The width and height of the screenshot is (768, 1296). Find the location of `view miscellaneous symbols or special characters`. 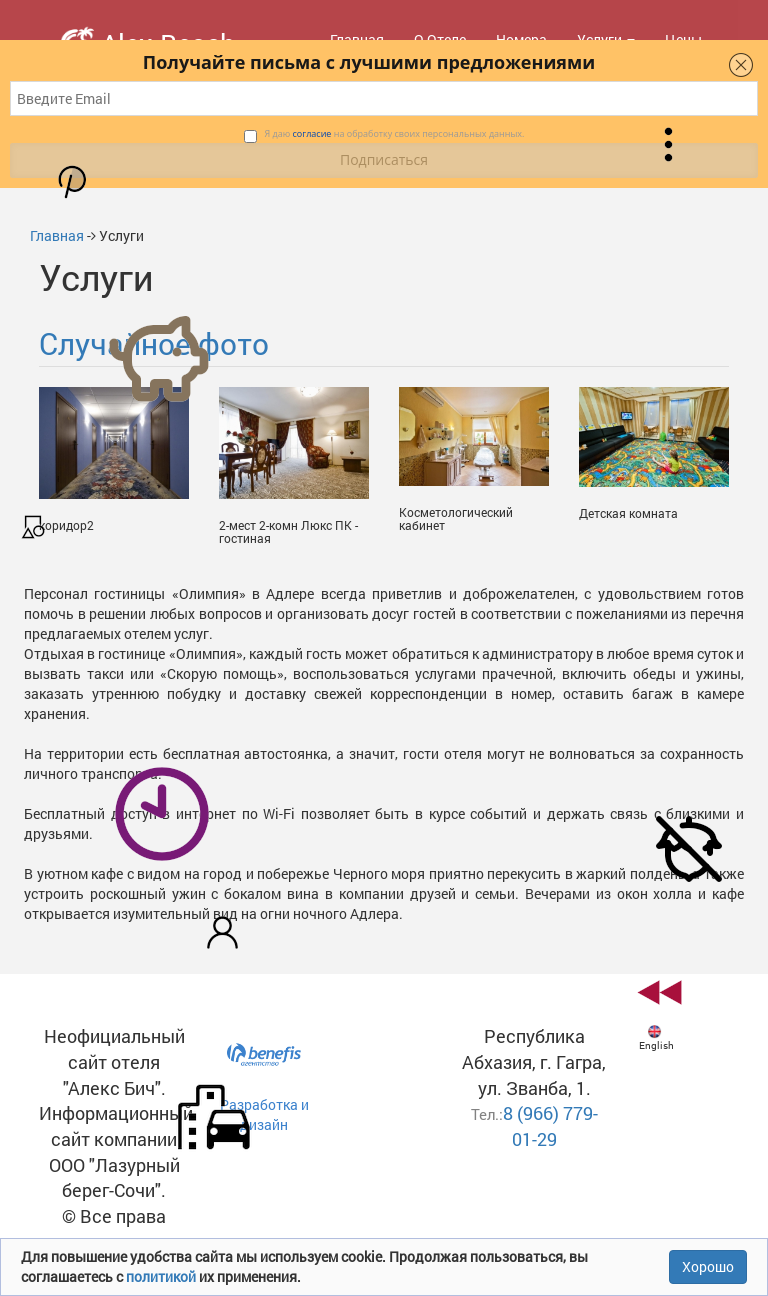

view miscellaneous symbols or special characters is located at coordinates (33, 527).